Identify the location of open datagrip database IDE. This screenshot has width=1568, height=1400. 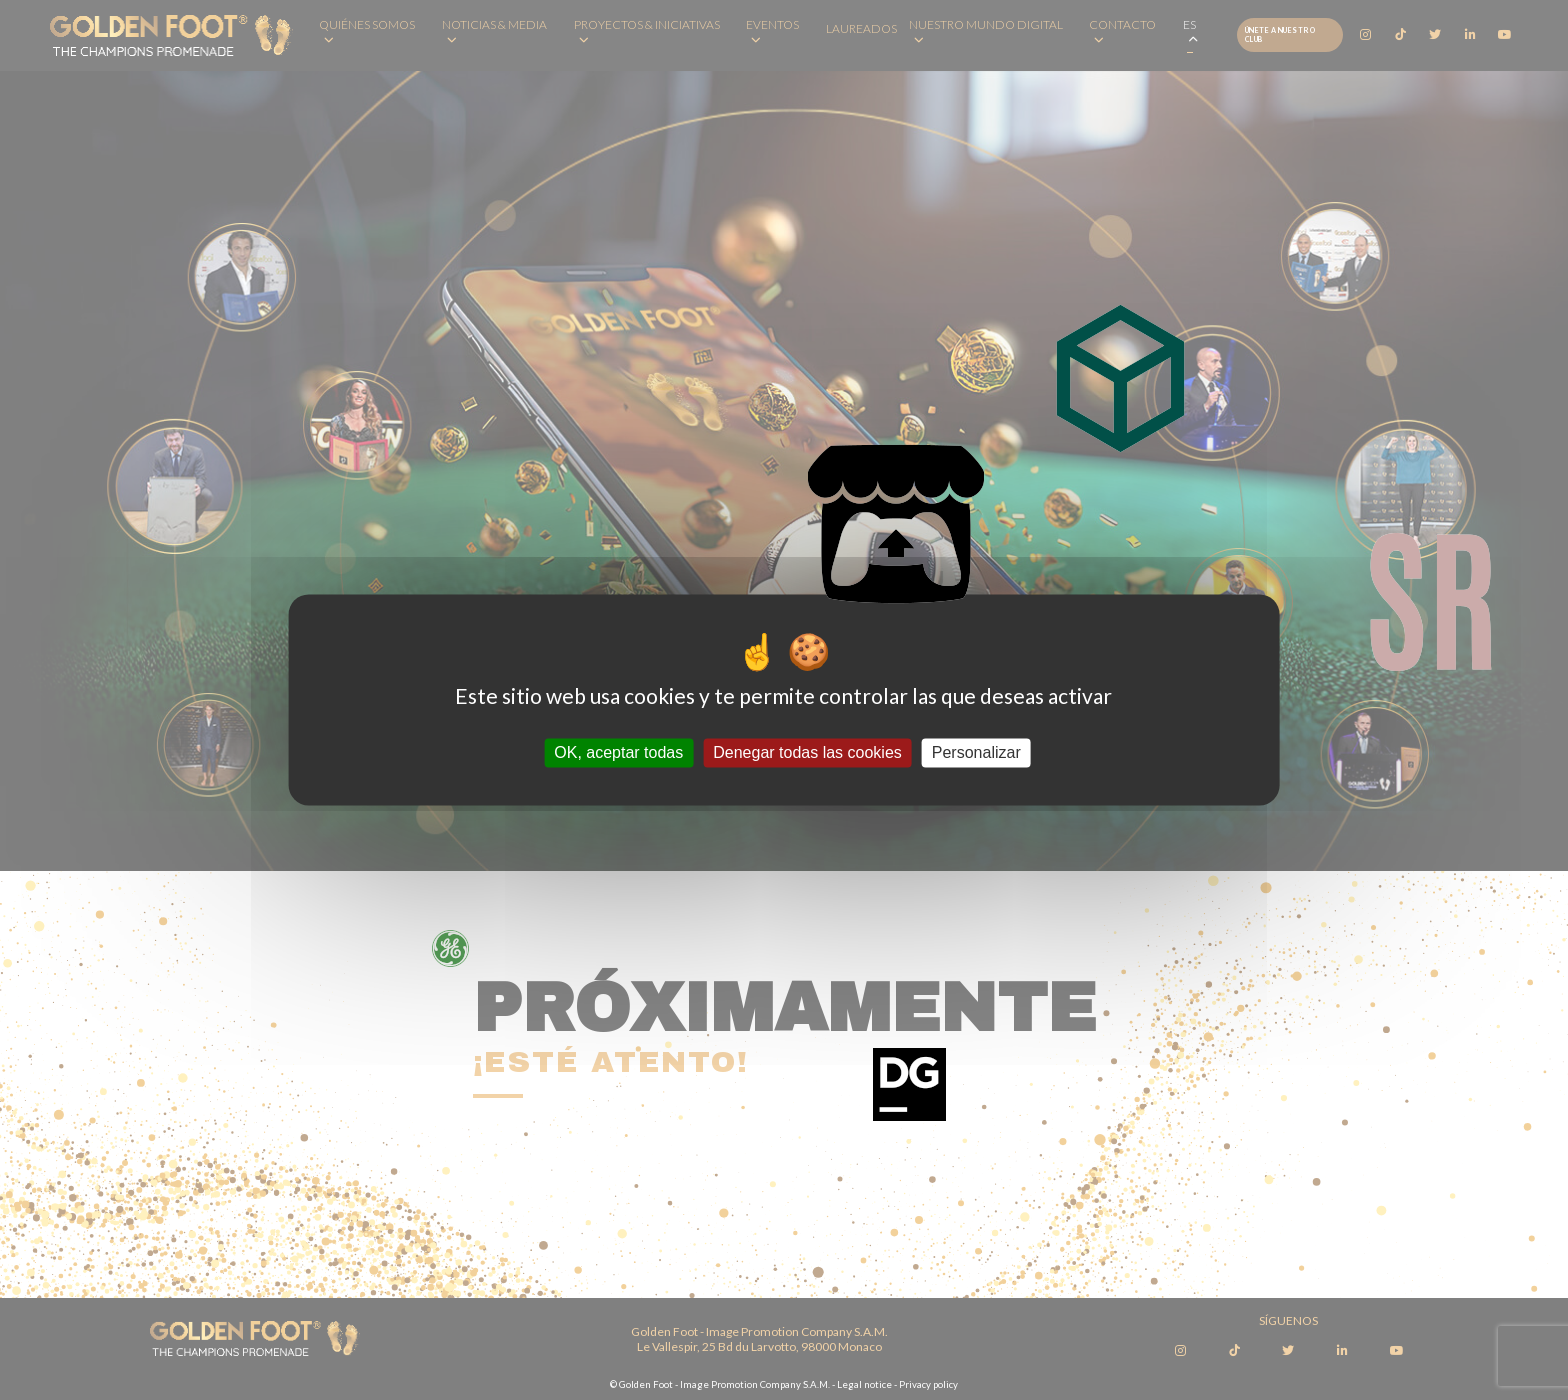
(909, 1084).